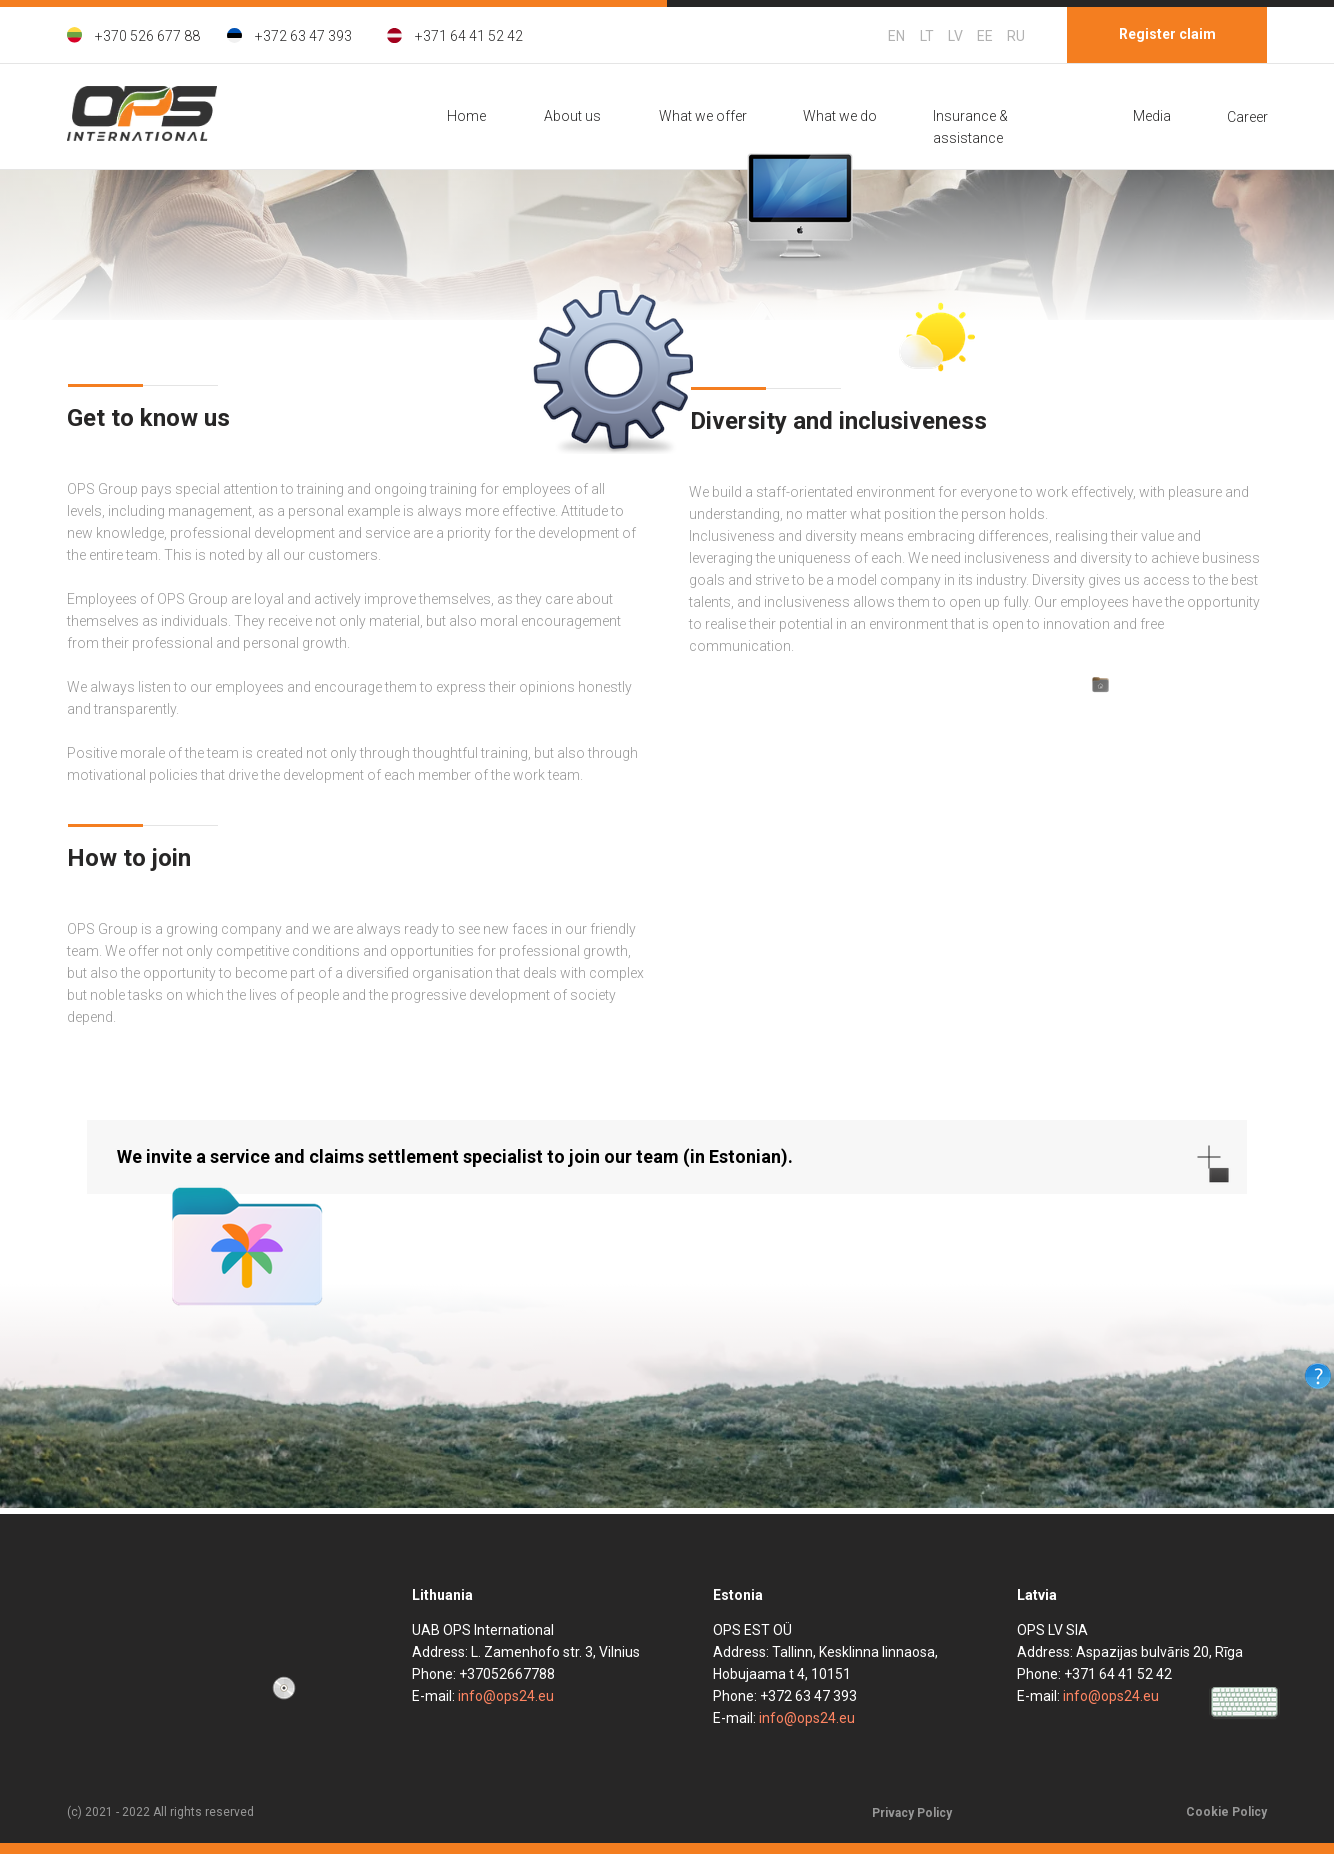 Image resolution: width=1334 pixels, height=1854 pixels. What do you see at coordinates (1219, 1175) in the screenshot?
I see `trackpad or touchpad device icon` at bounding box center [1219, 1175].